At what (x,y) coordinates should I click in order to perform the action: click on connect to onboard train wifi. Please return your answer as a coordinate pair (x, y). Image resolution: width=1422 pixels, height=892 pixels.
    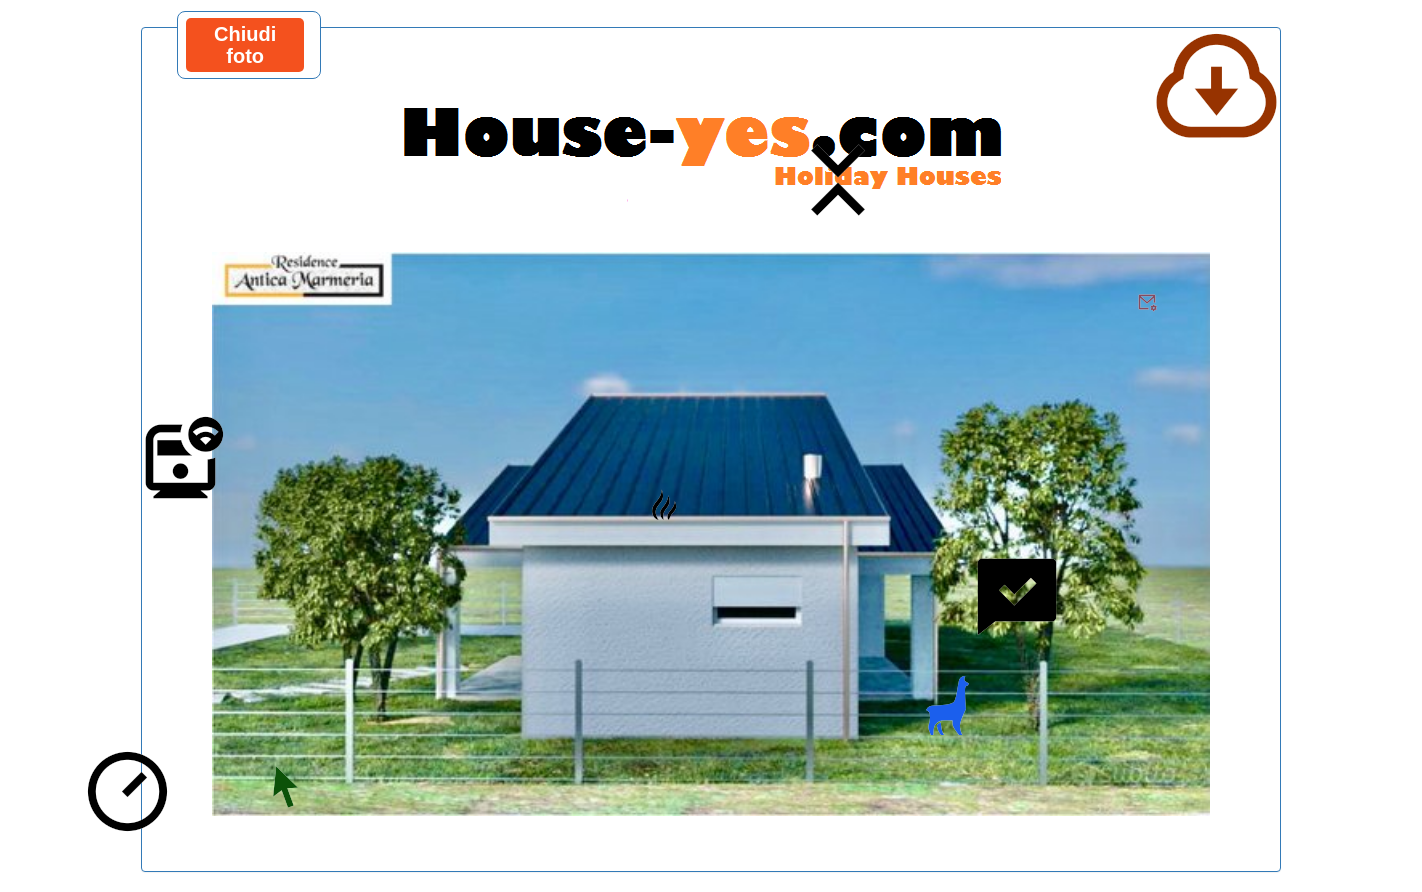
    Looking at the image, I should click on (180, 459).